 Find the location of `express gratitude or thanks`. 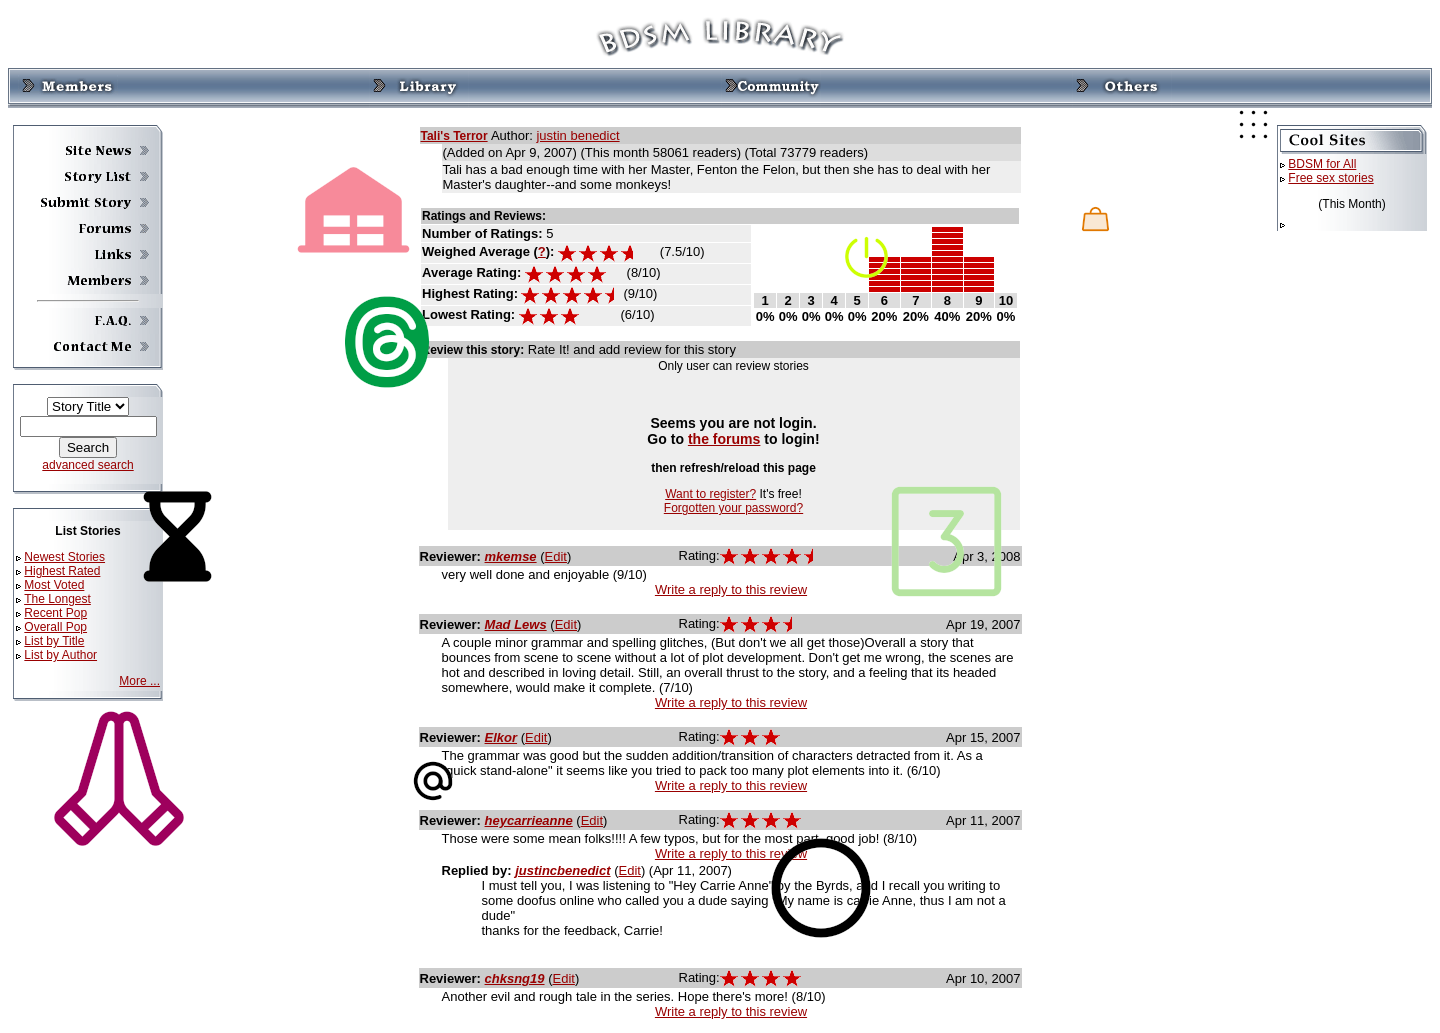

express gratitude or thanks is located at coordinates (119, 781).